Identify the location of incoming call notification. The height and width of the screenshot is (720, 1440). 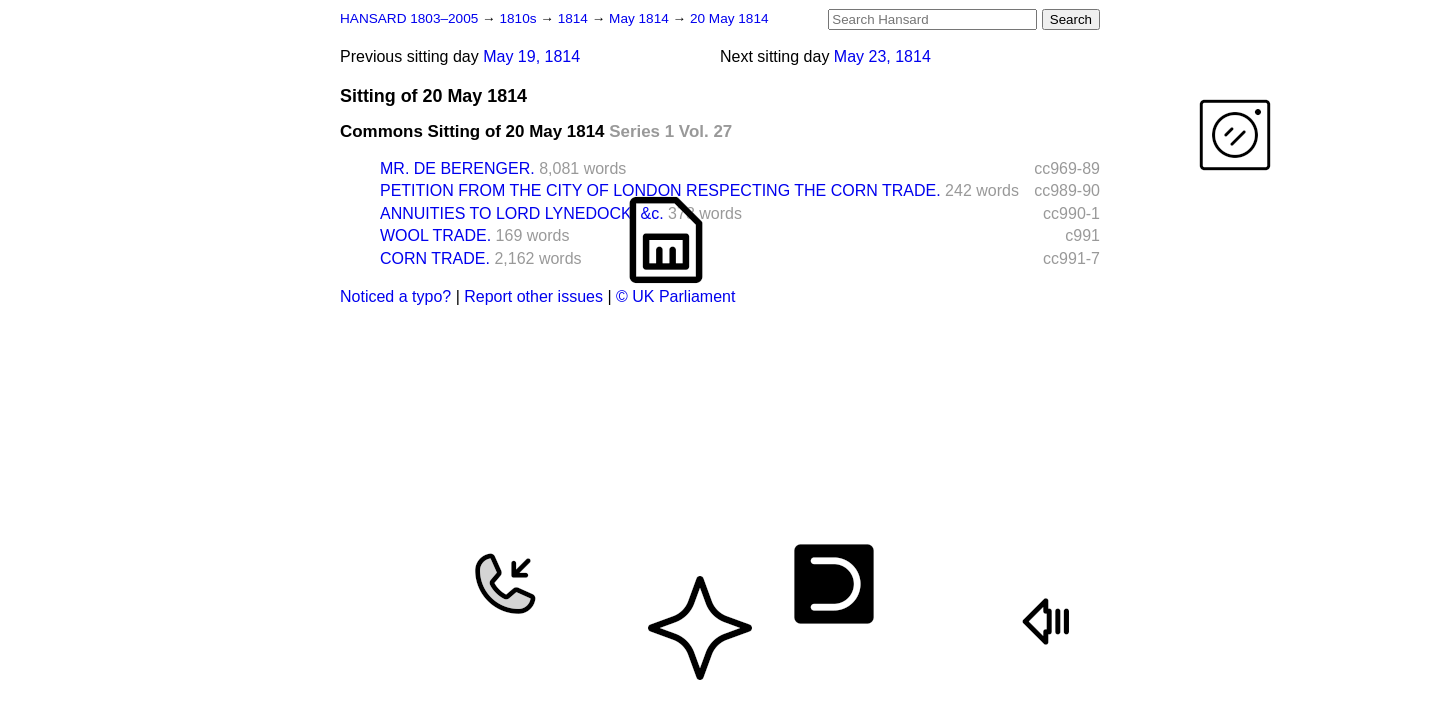
(506, 582).